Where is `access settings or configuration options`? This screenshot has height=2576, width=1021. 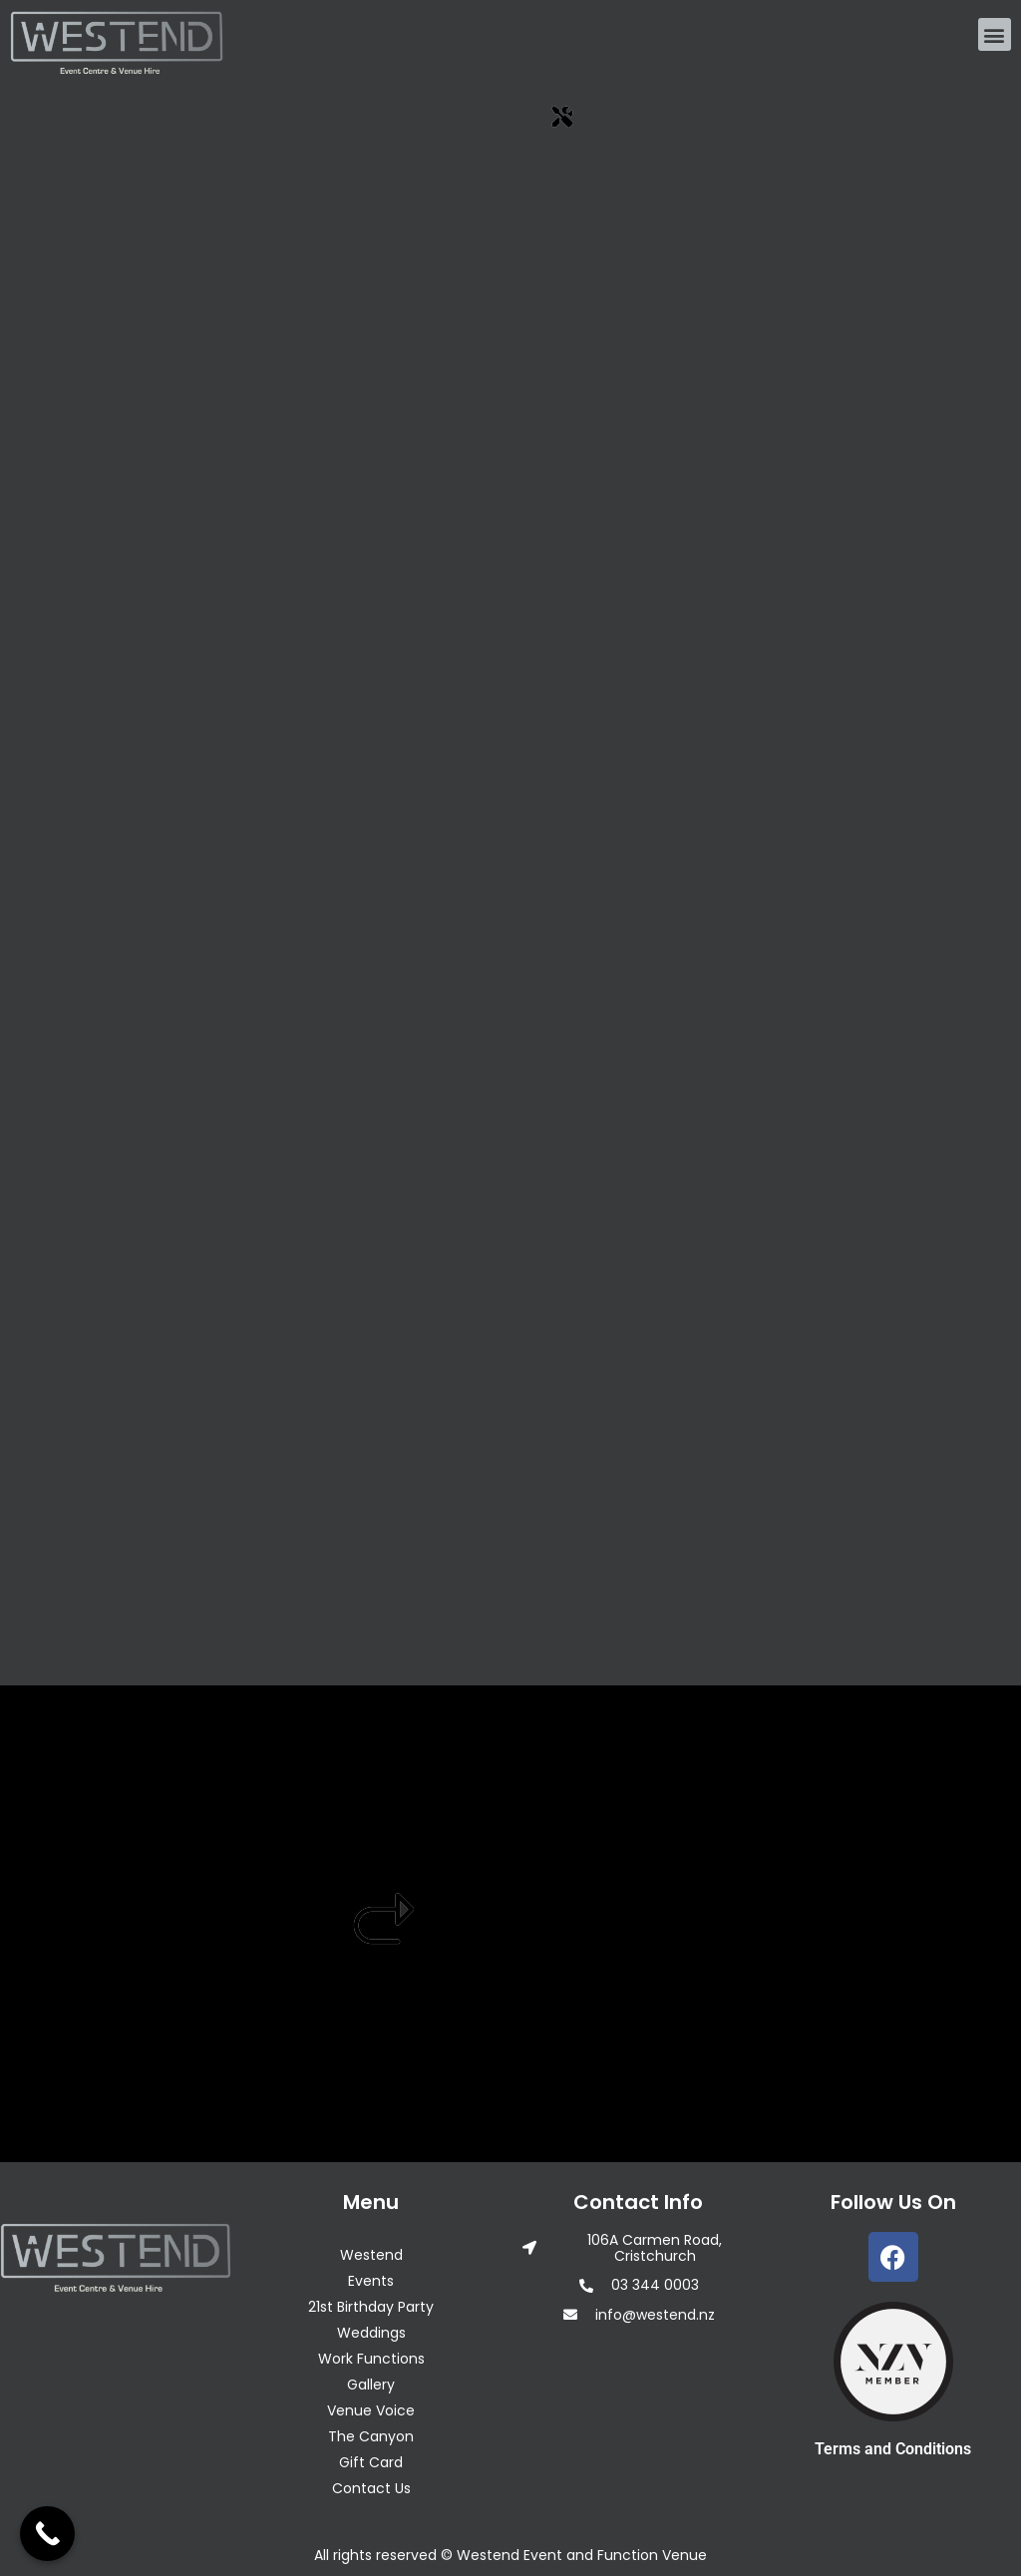 access settings or configuration options is located at coordinates (562, 117).